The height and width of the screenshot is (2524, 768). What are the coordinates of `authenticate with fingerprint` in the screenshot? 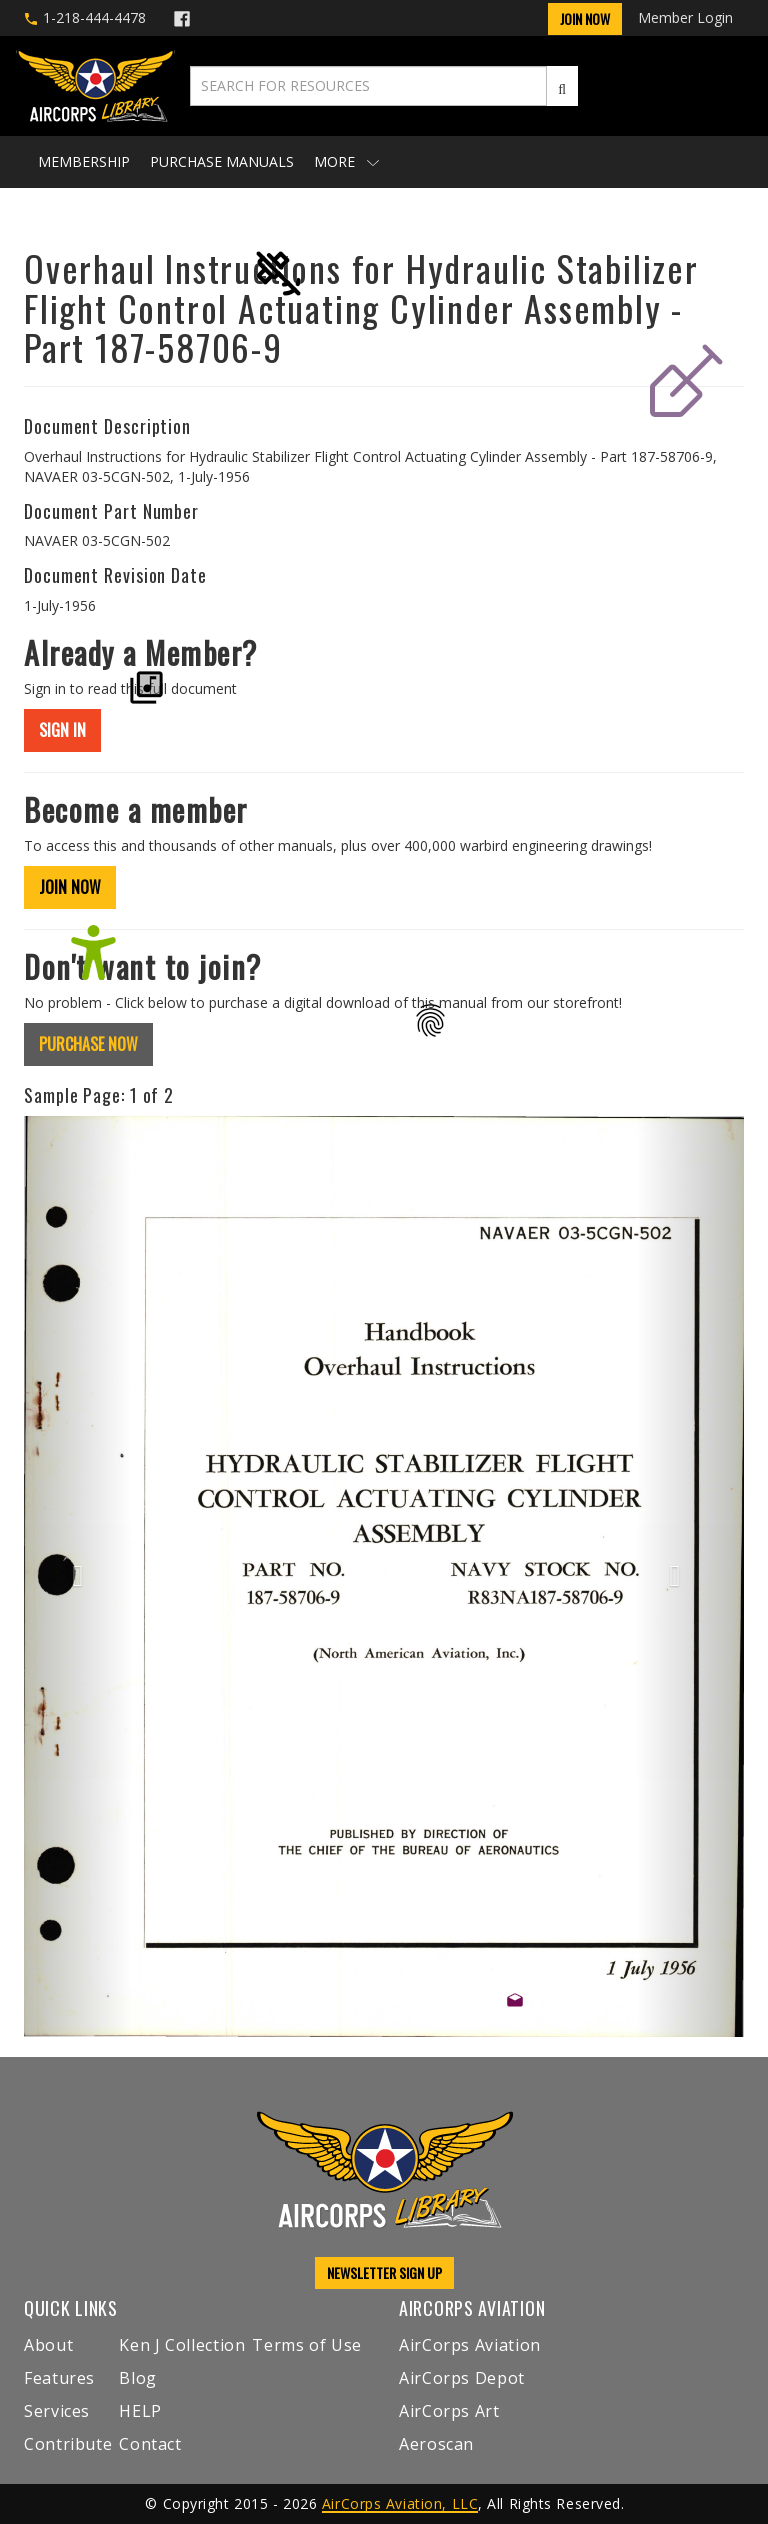 It's located at (430, 1020).